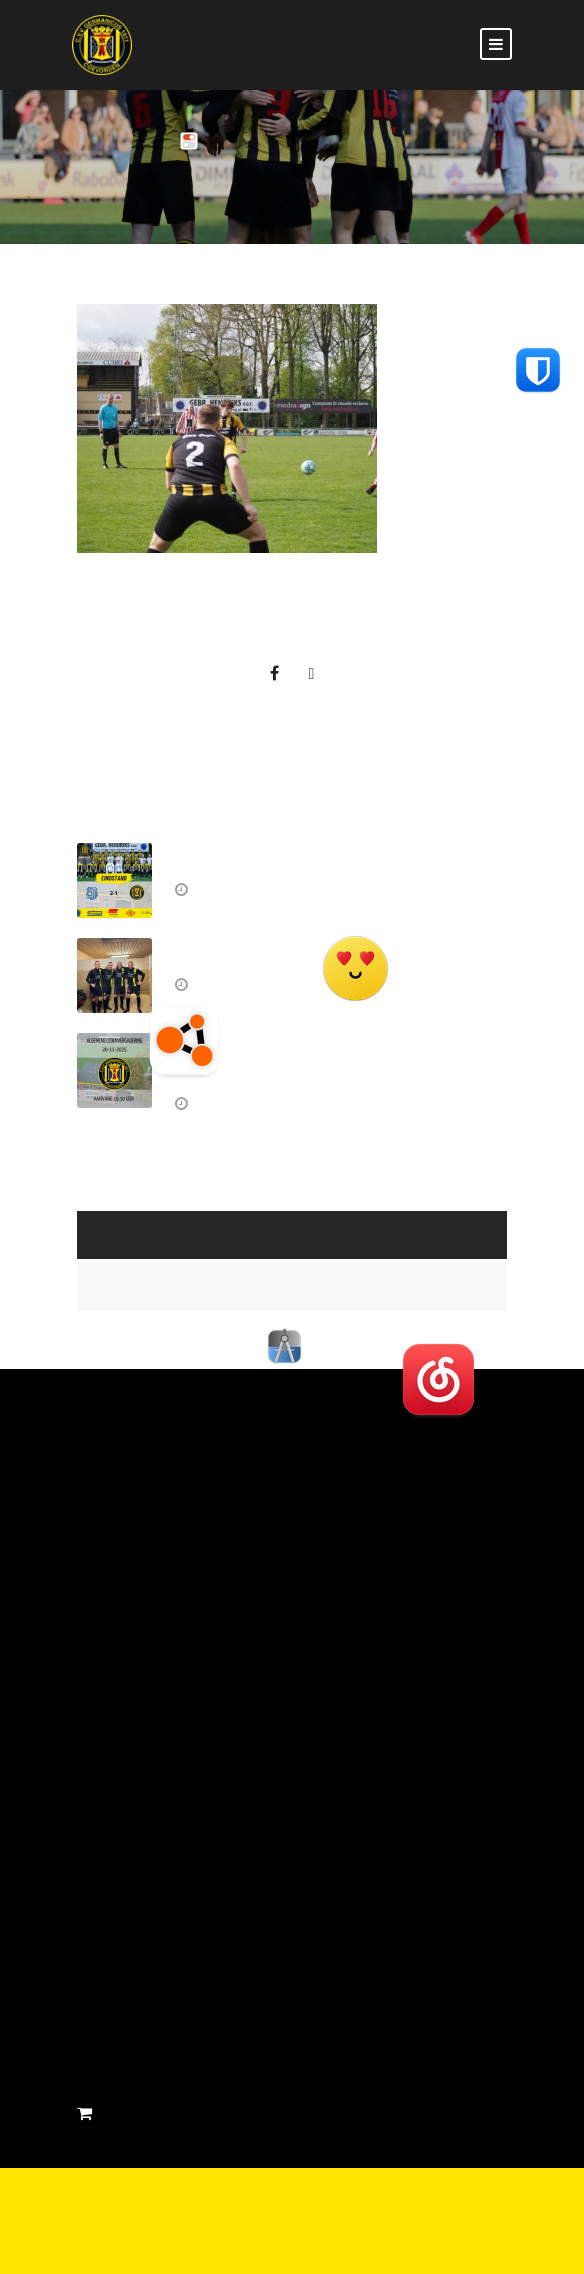 This screenshot has width=584, height=2274. What do you see at coordinates (189, 141) in the screenshot?
I see `open desktop preferences or settings` at bounding box center [189, 141].